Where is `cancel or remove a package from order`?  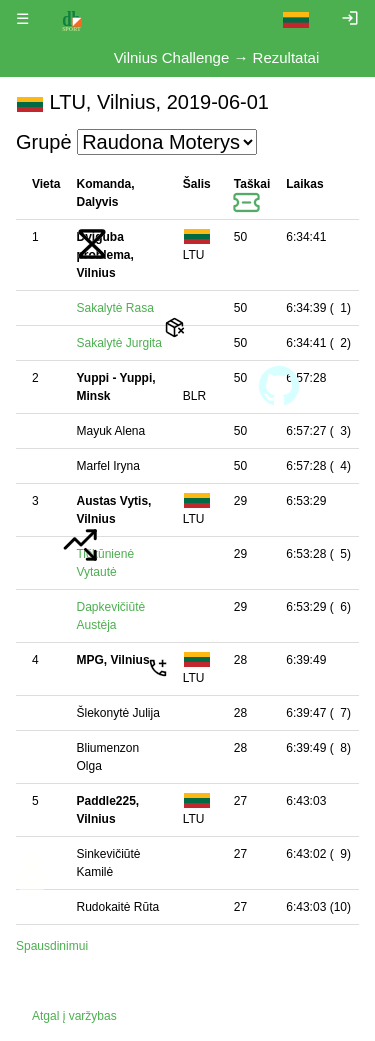
cancel or remove a package from order is located at coordinates (174, 327).